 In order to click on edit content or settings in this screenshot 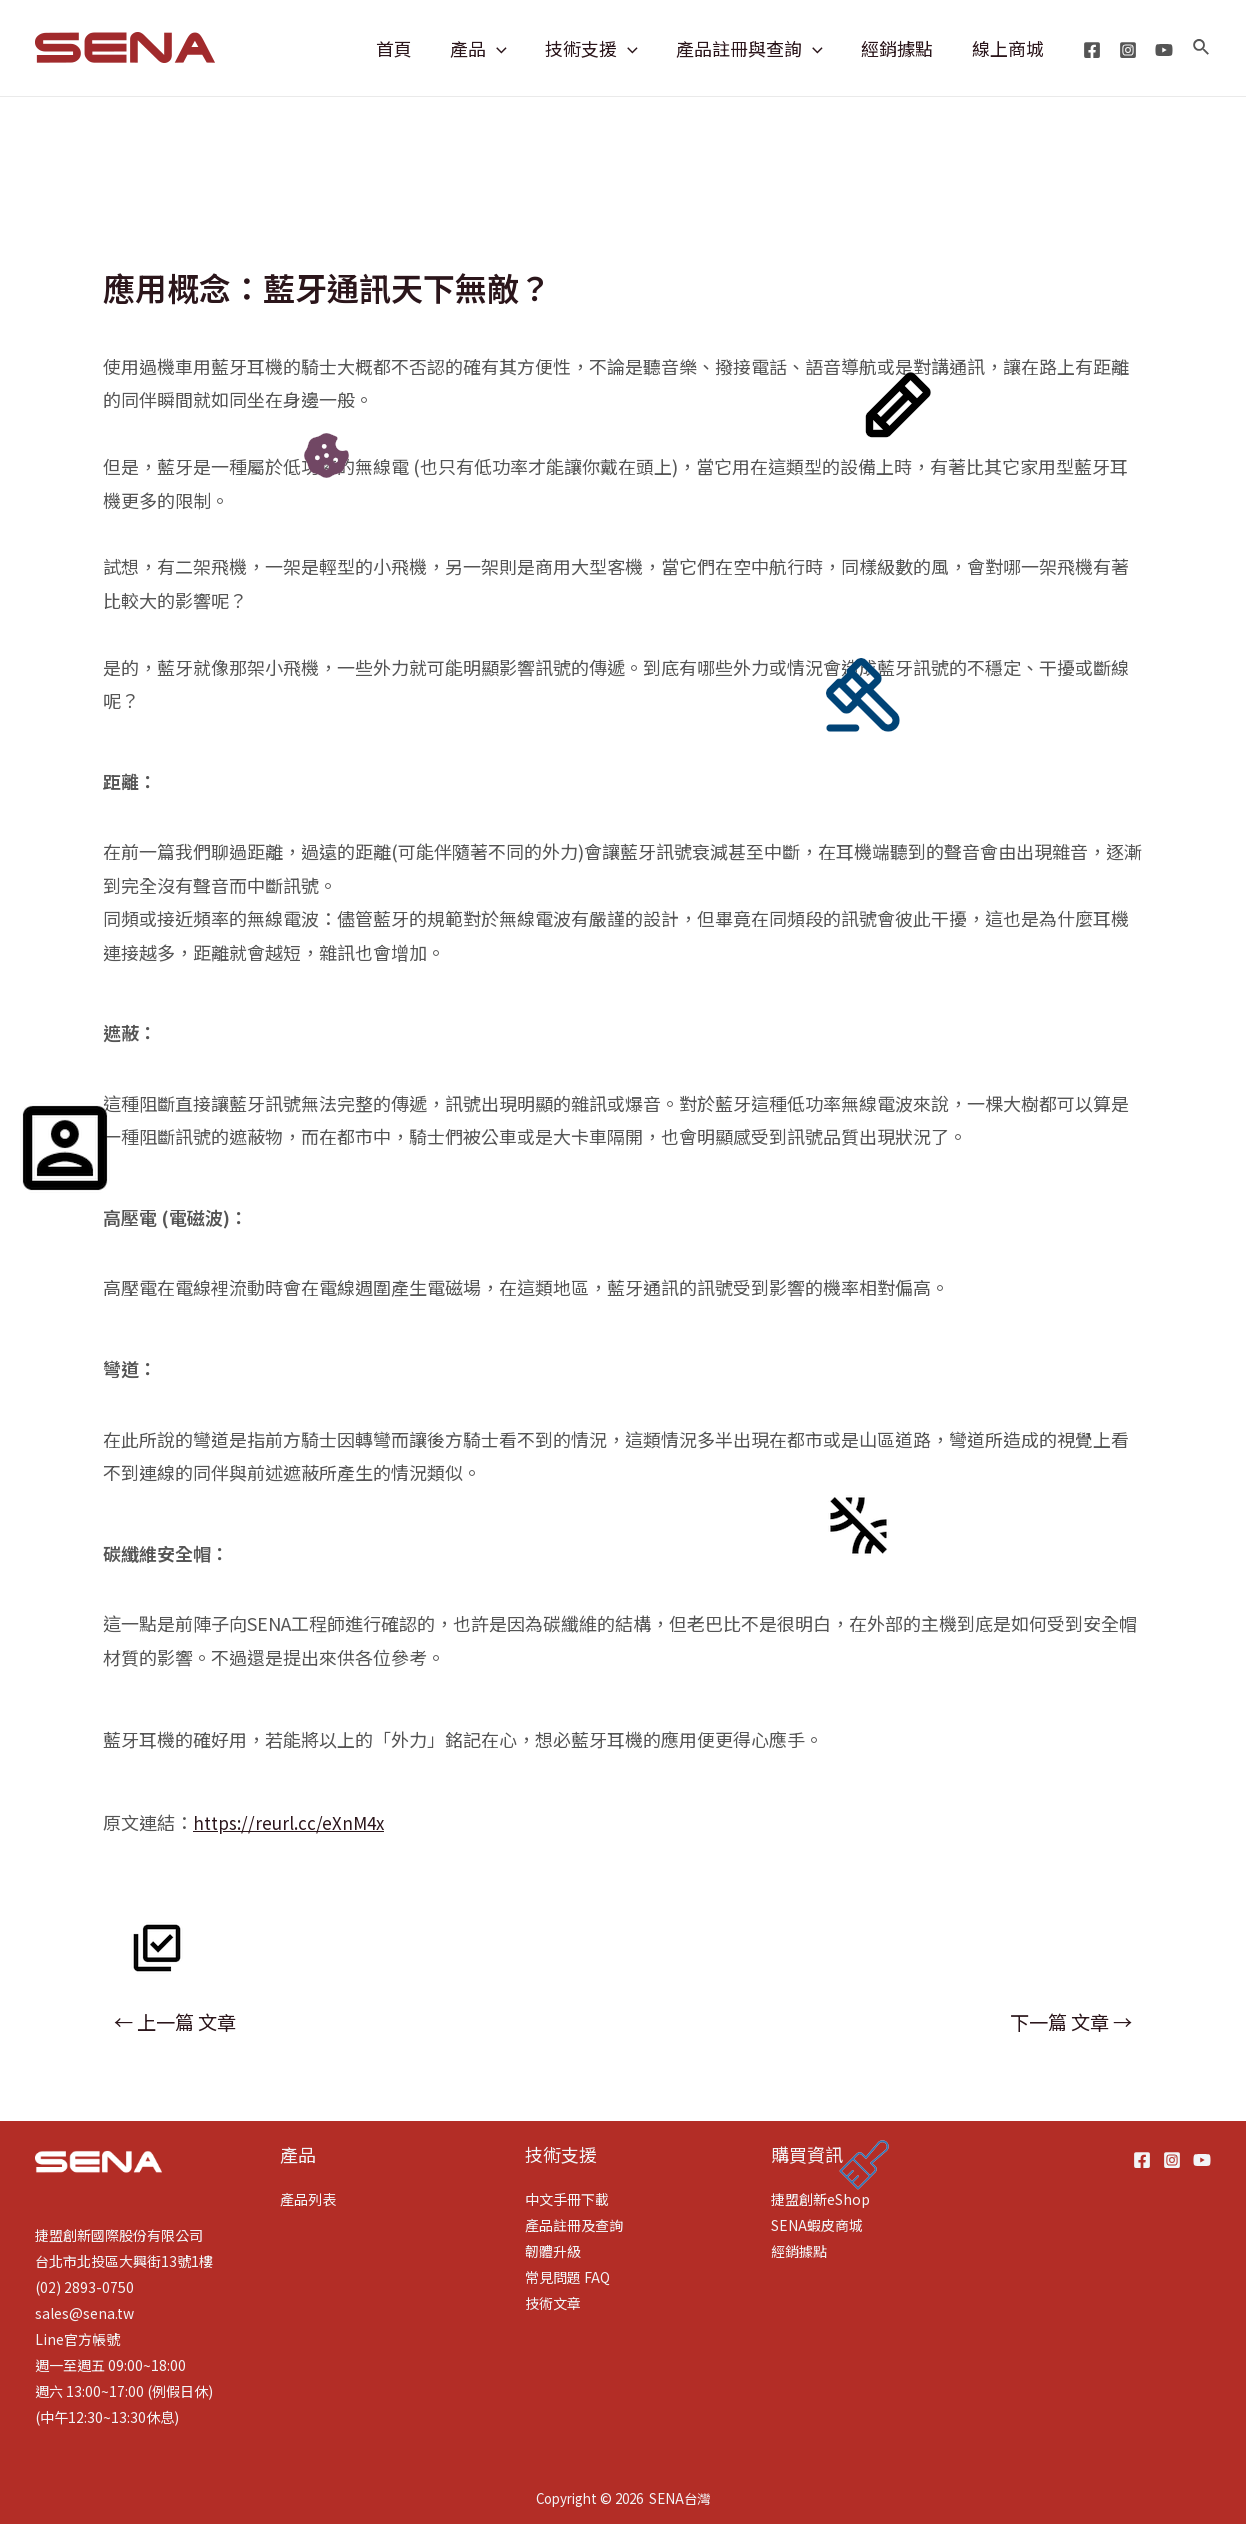, I will do `click(897, 406)`.